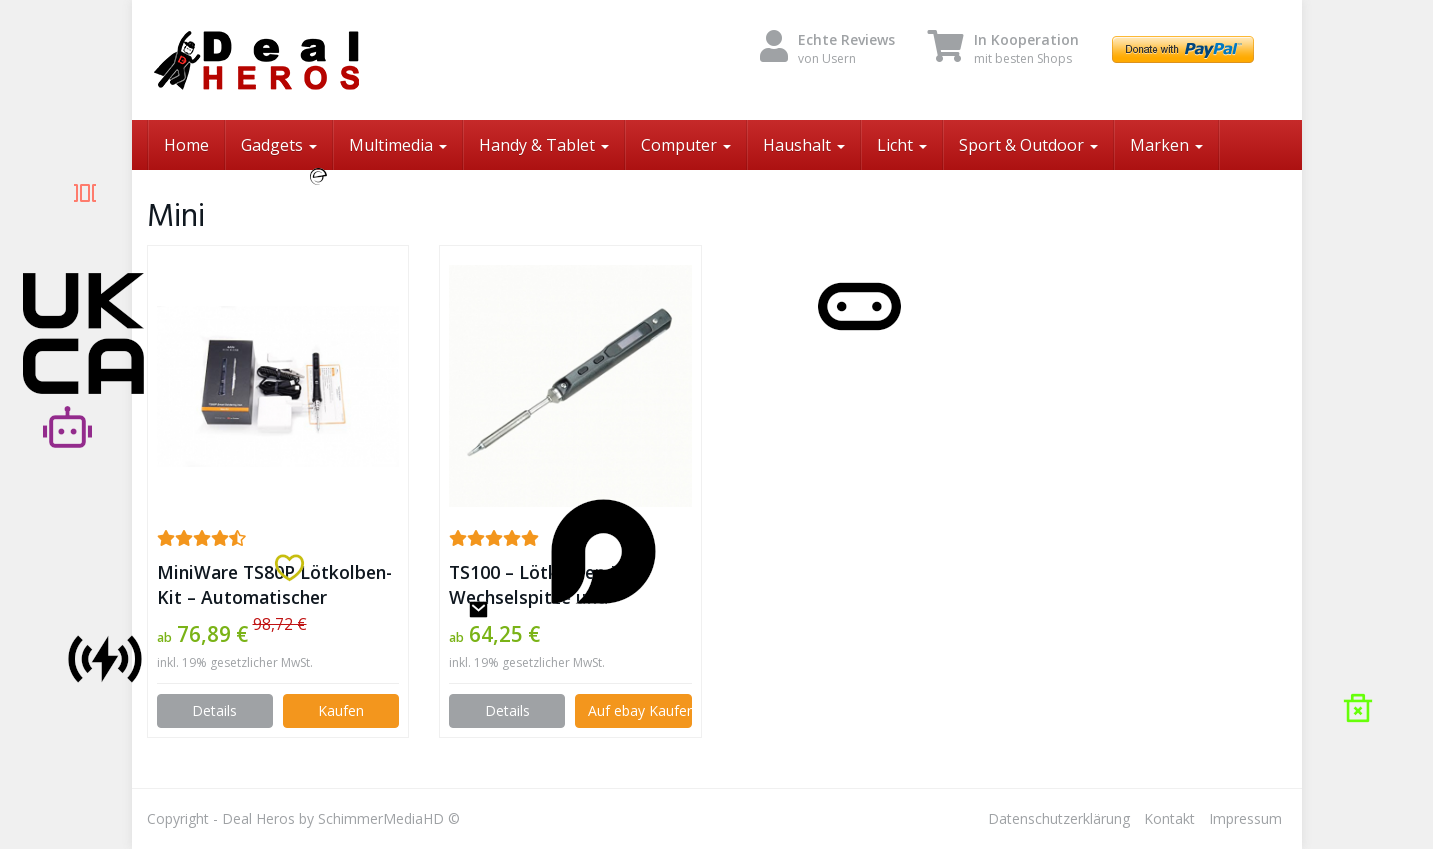 The height and width of the screenshot is (849, 1433). I want to click on add to favorites, so click(289, 567).